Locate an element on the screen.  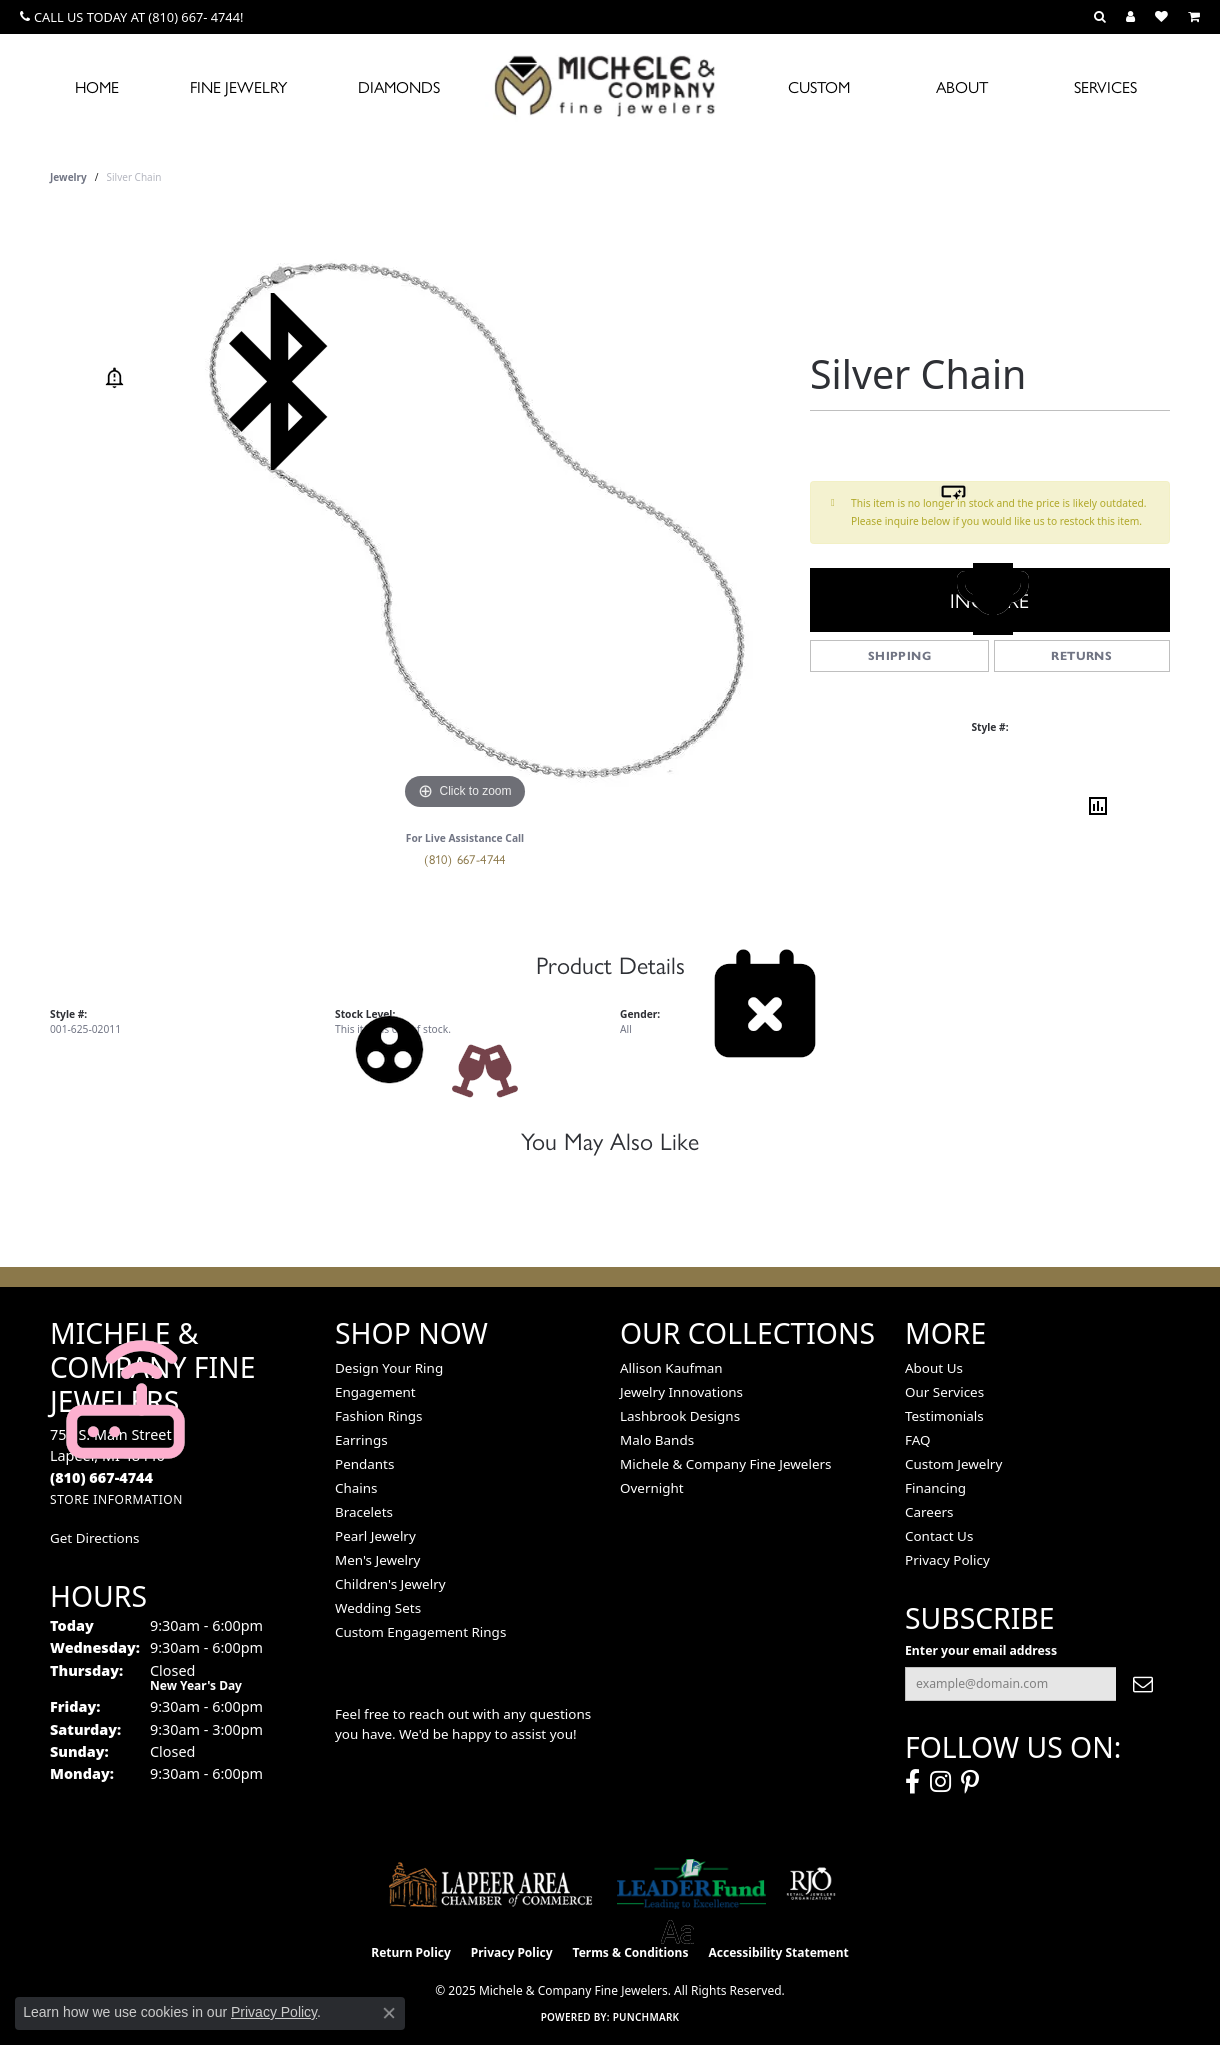
add a smart action or automated button is located at coordinates (953, 491).